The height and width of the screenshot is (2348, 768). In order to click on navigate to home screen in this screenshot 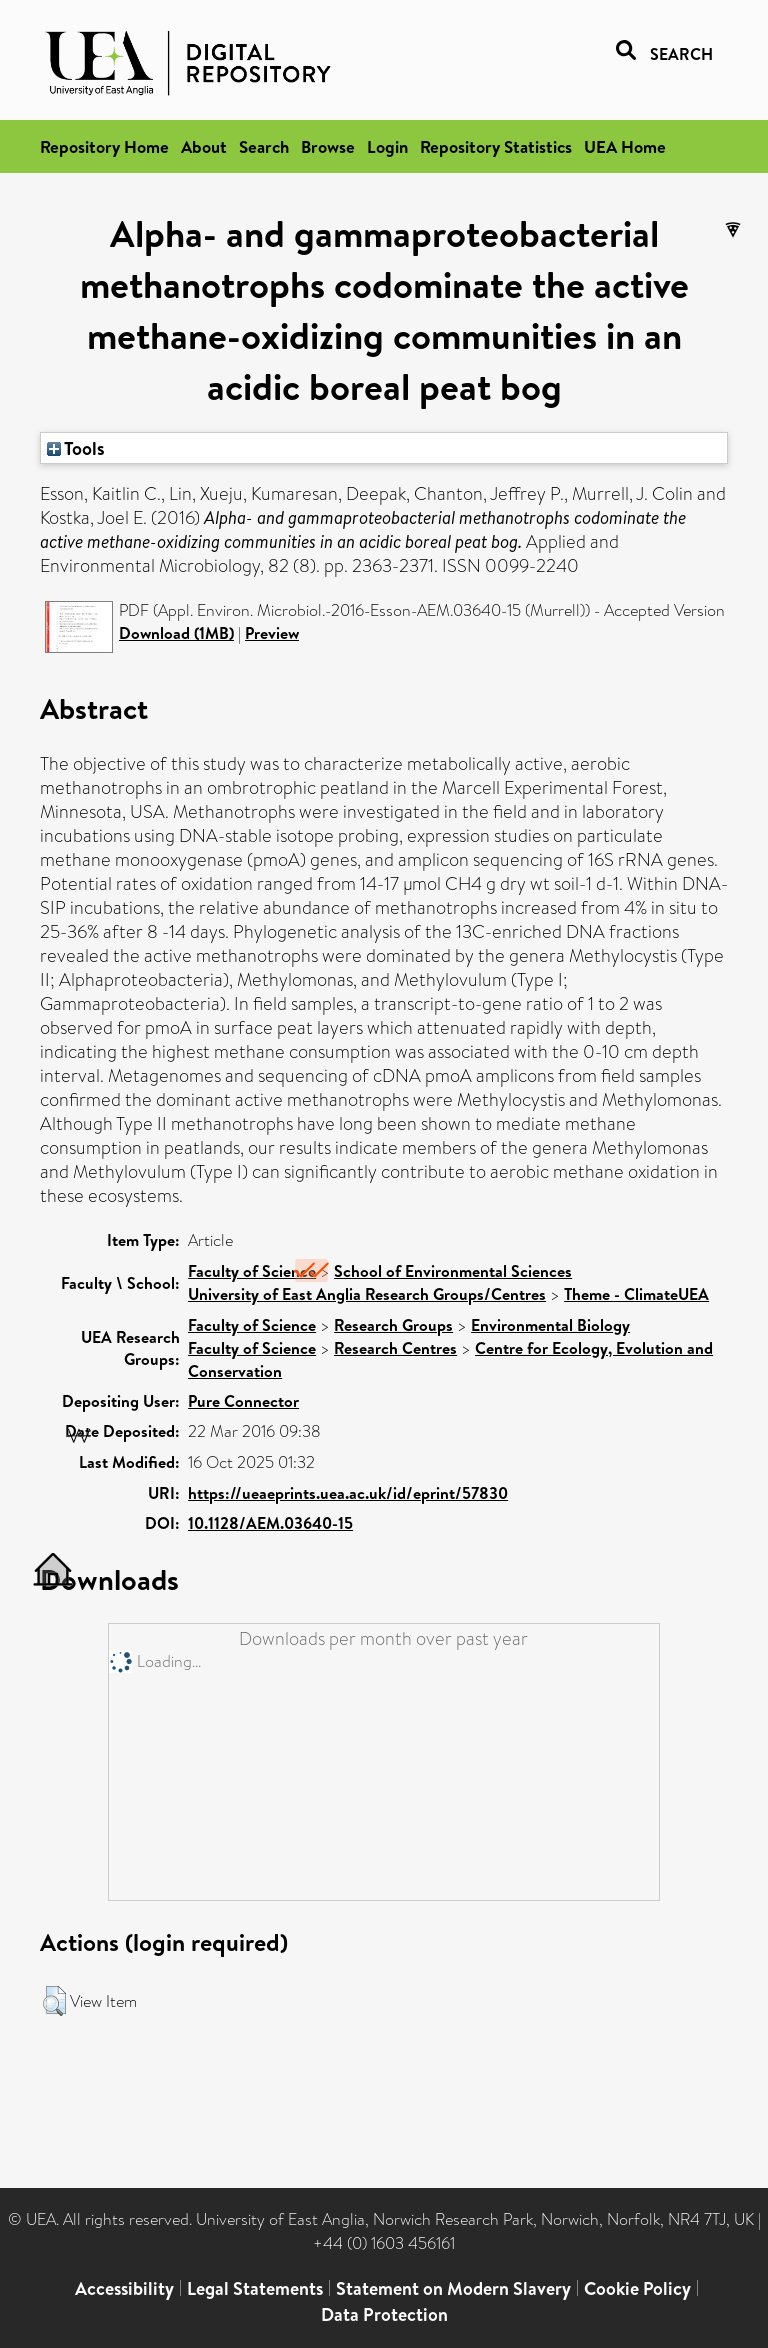, I will do `click(53, 1570)`.